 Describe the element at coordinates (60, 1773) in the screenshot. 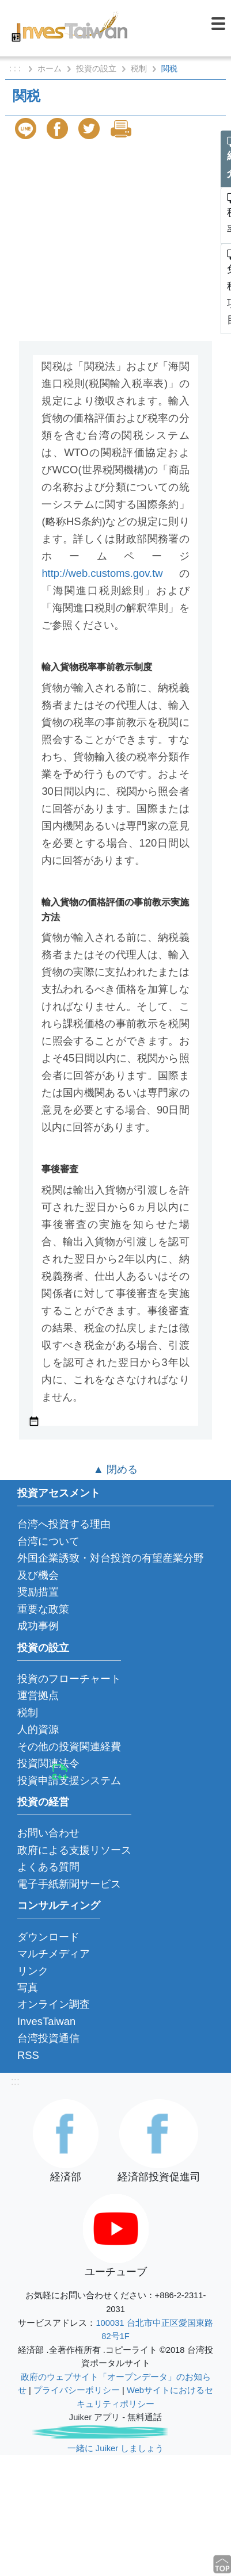

I see `a C++ source code file` at that location.